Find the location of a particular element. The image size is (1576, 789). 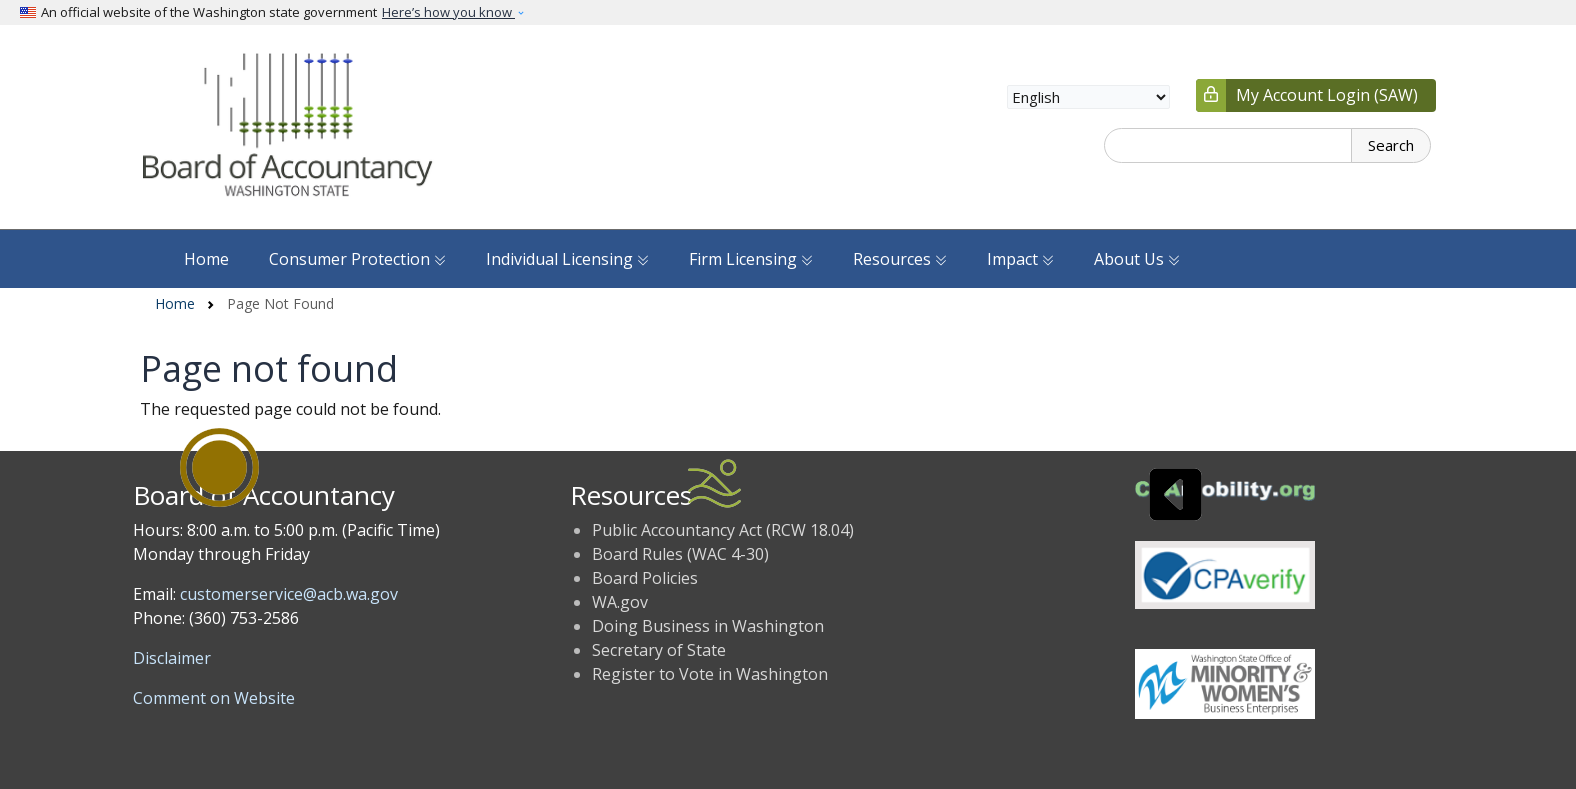

navigate to the previous item or screen is located at coordinates (1175, 494).